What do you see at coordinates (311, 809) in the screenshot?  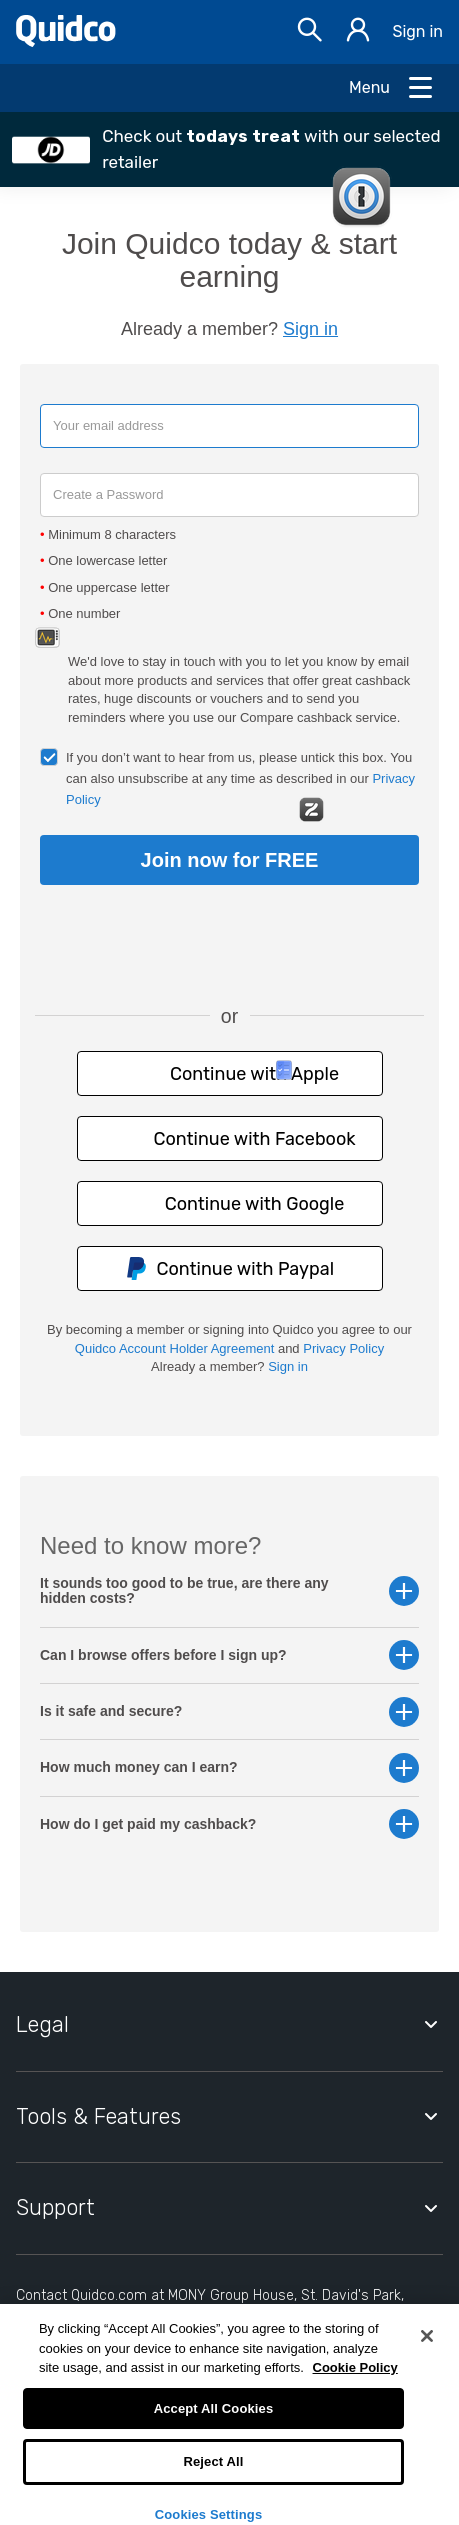 I see `open zen browser` at bounding box center [311, 809].